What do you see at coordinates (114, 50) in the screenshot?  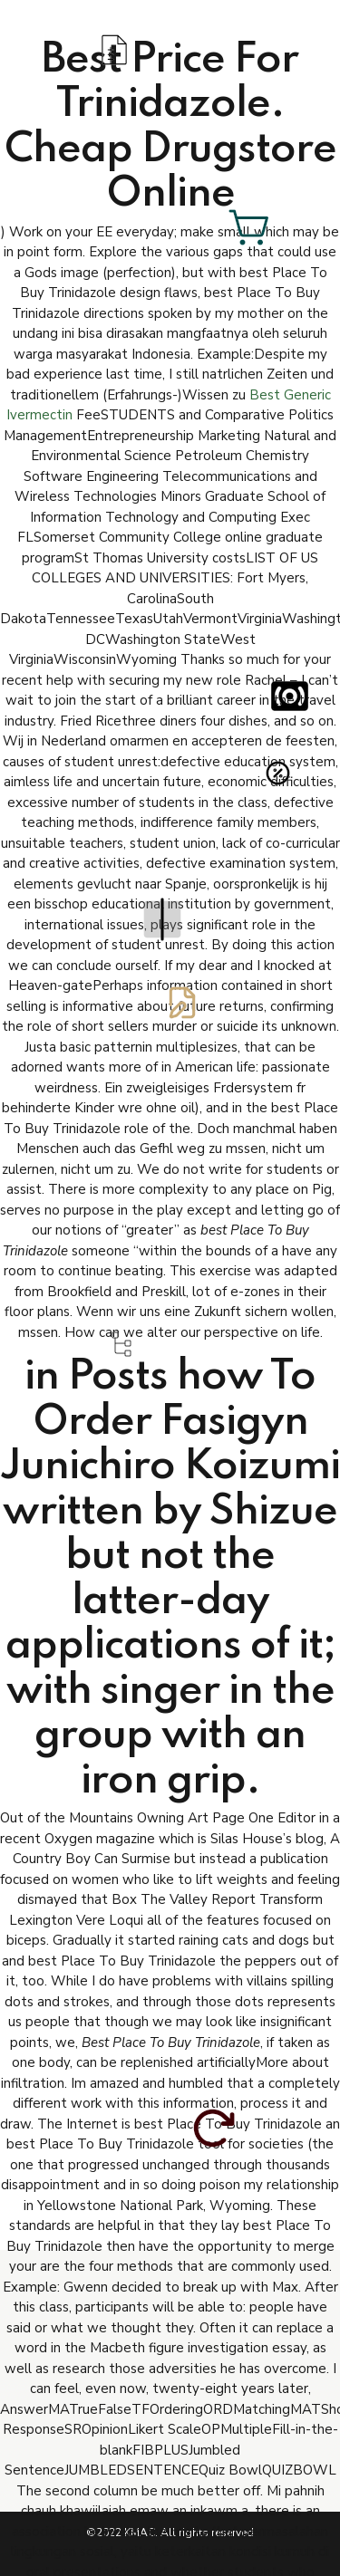 I see `access compressed or archived files` at bounding box center [114, 50].